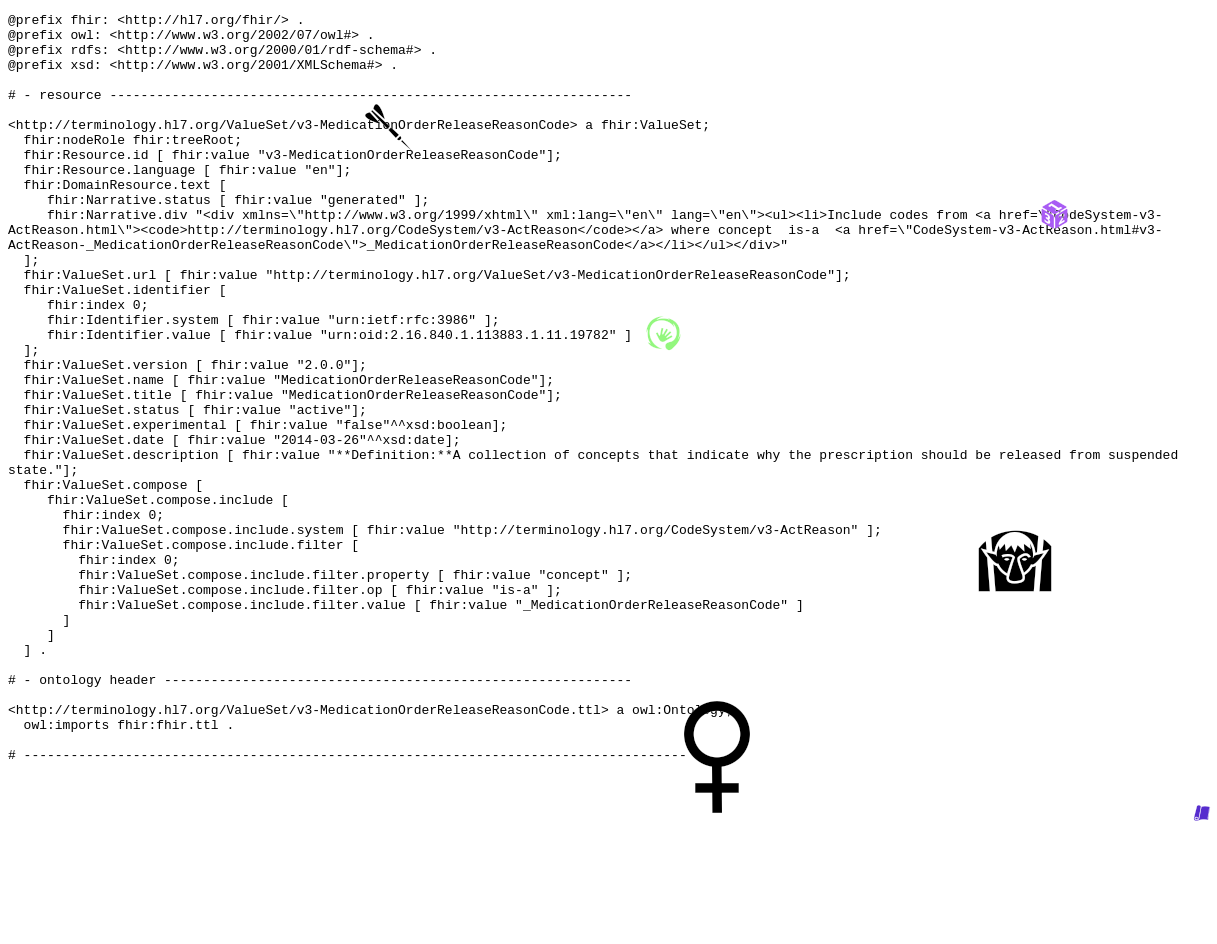  I want to click on select female gender option, so click(717, 757).